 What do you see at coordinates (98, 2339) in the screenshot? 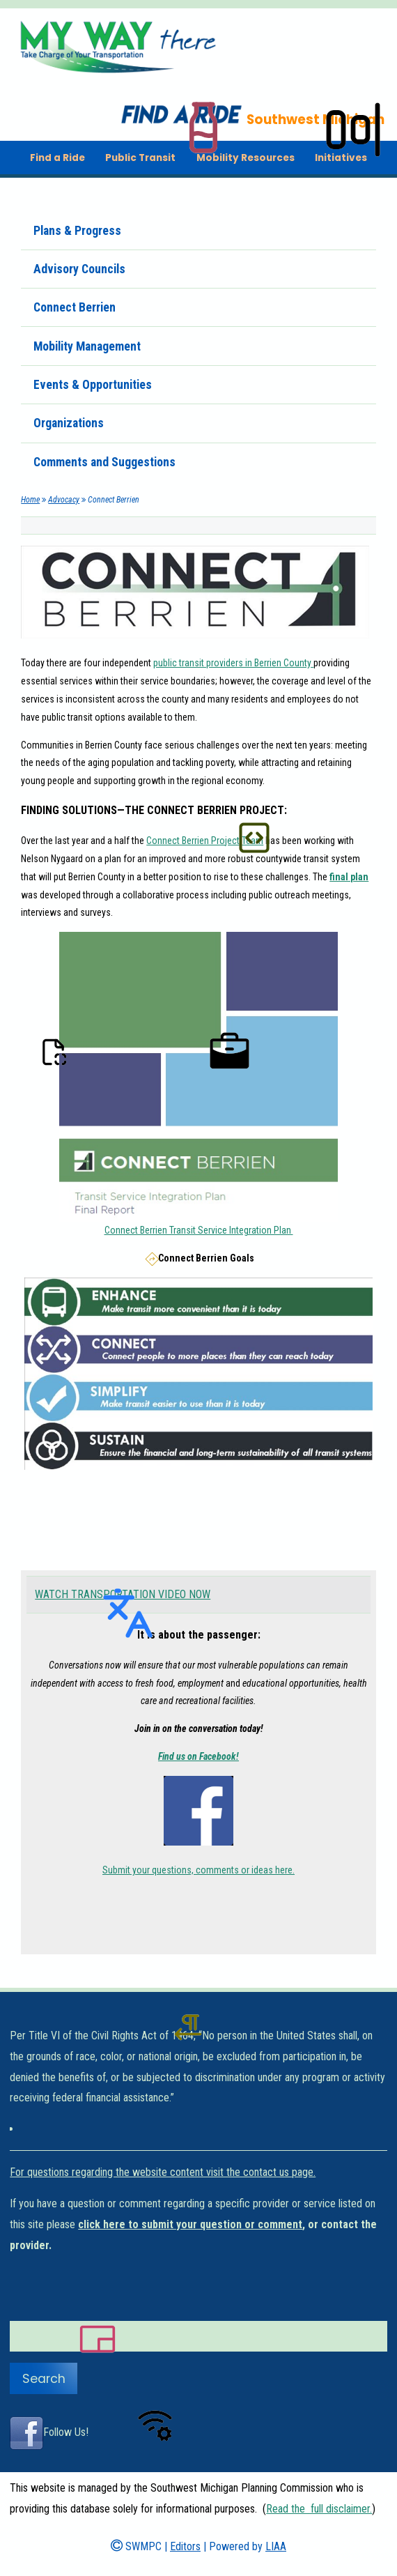
I see `enable picture-in-picture mode` at bounding box center [98, 2339].